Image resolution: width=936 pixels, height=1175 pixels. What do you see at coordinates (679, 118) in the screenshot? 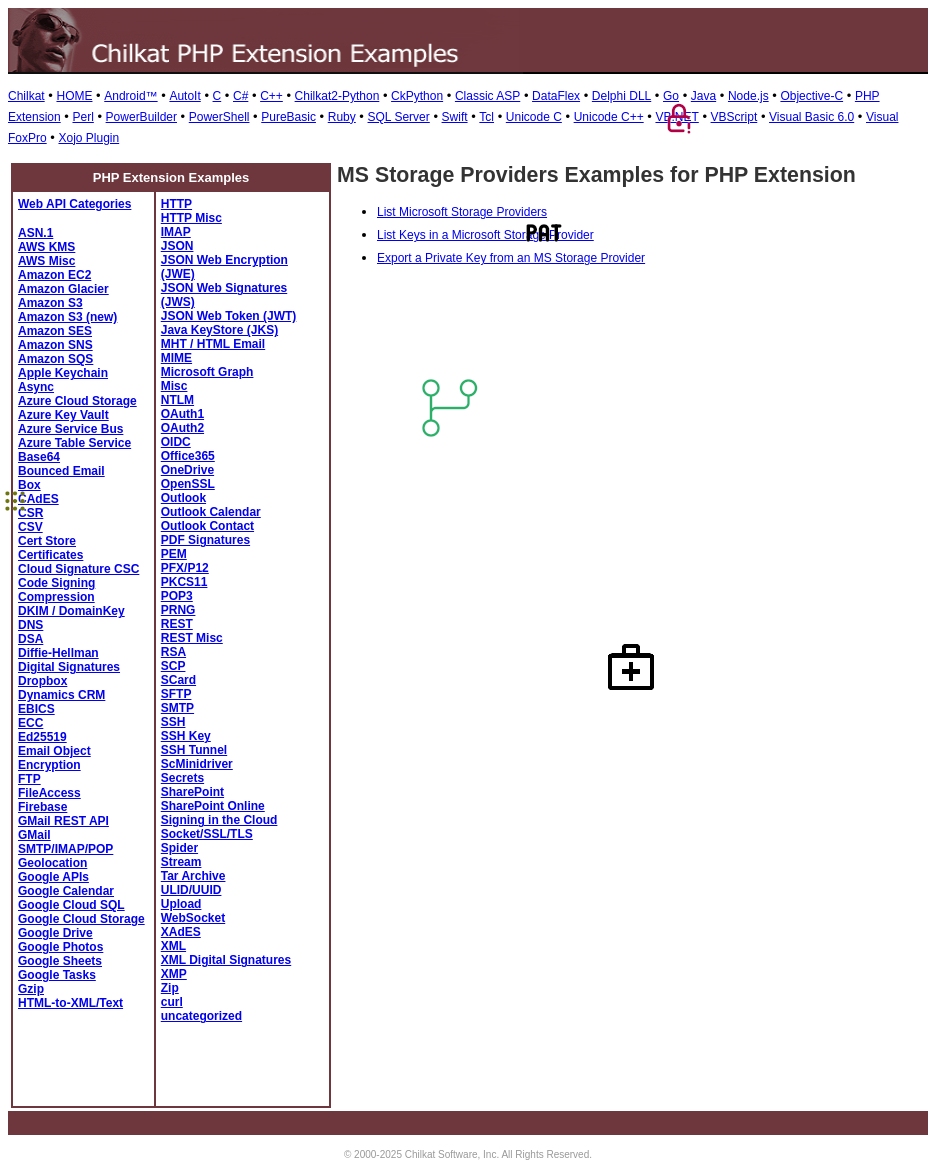
I see `security alert or warning detected` at bounding box center [679, 118].